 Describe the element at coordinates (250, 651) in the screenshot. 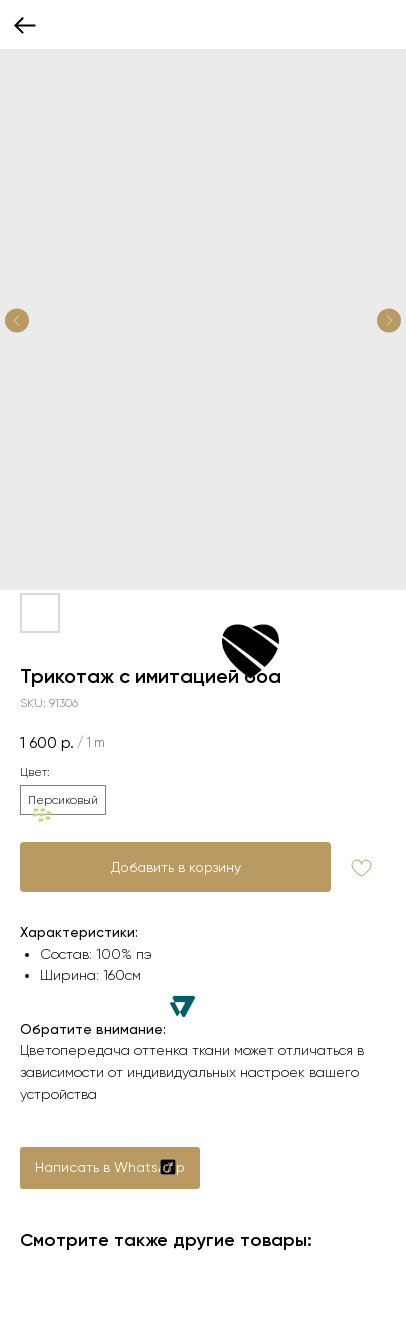

I see `open the Southwest Airlines app` at that location.